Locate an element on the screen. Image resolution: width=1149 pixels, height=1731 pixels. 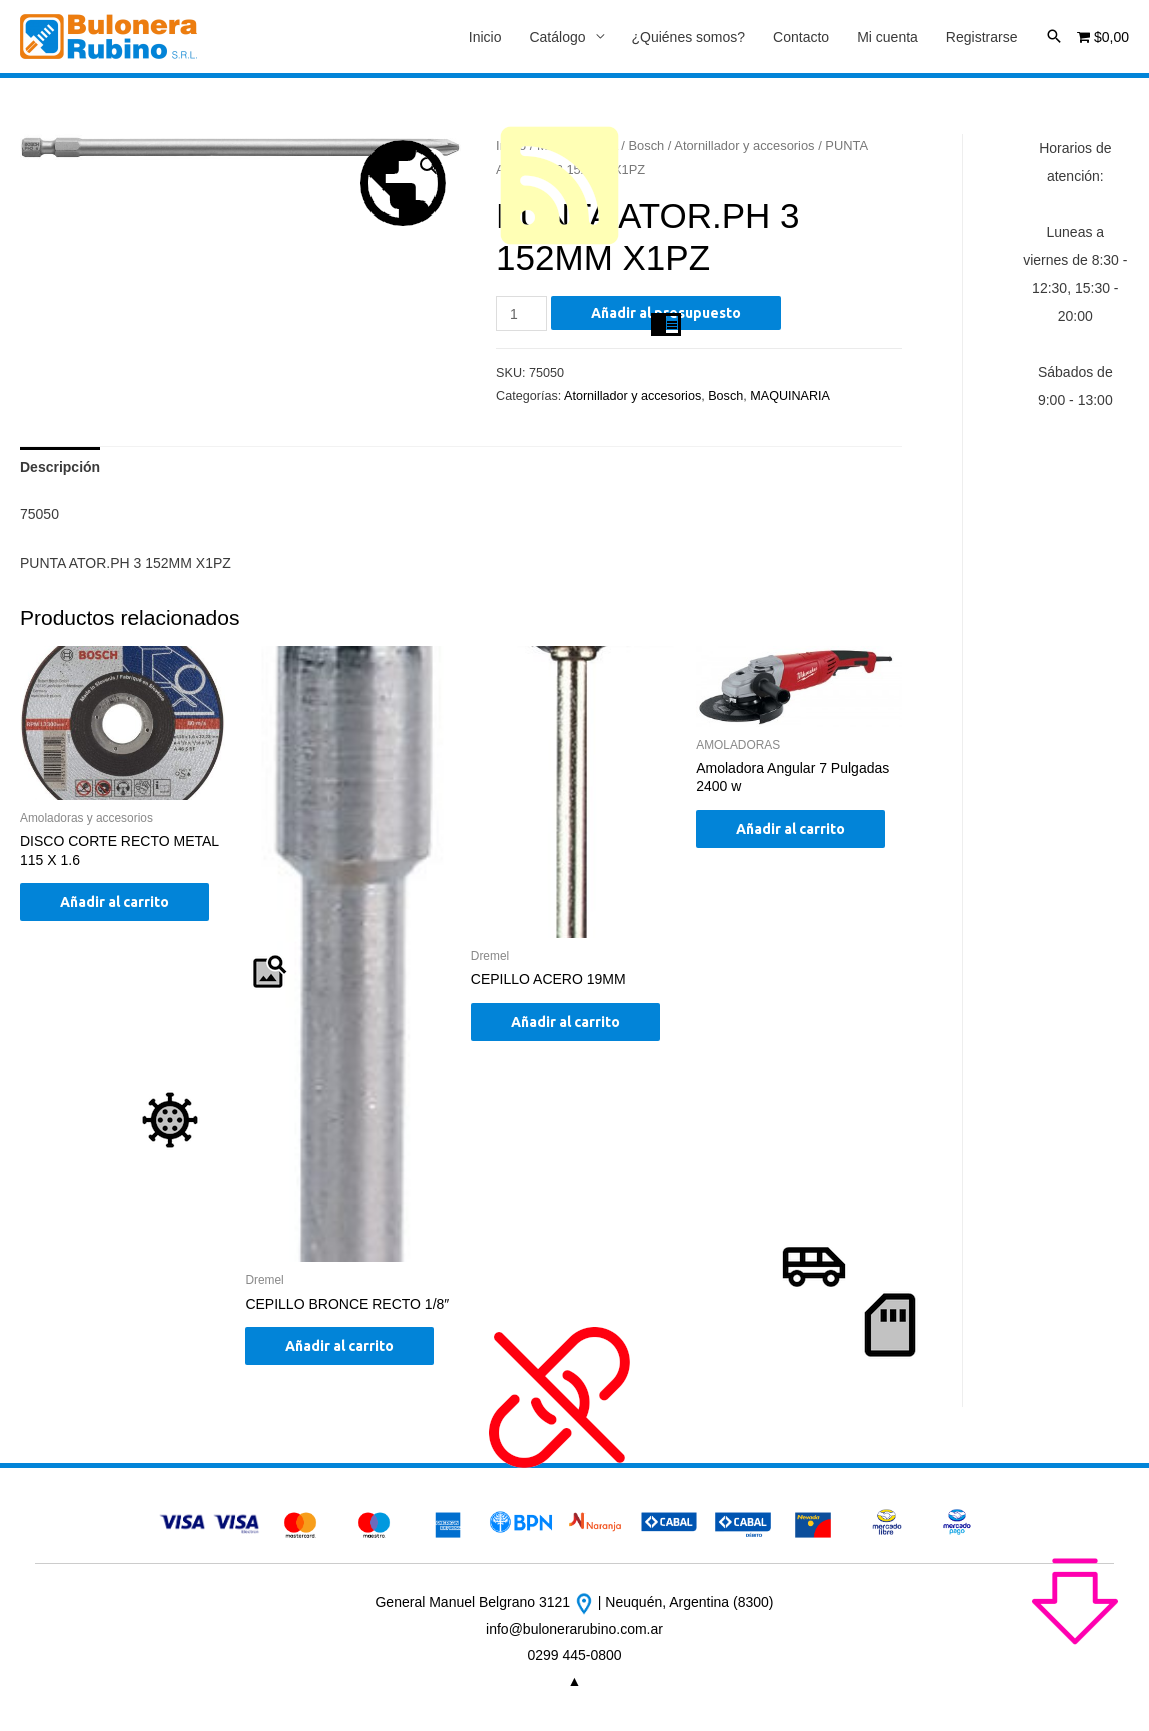
download a file or content is located at coordinates (1075, 1598).